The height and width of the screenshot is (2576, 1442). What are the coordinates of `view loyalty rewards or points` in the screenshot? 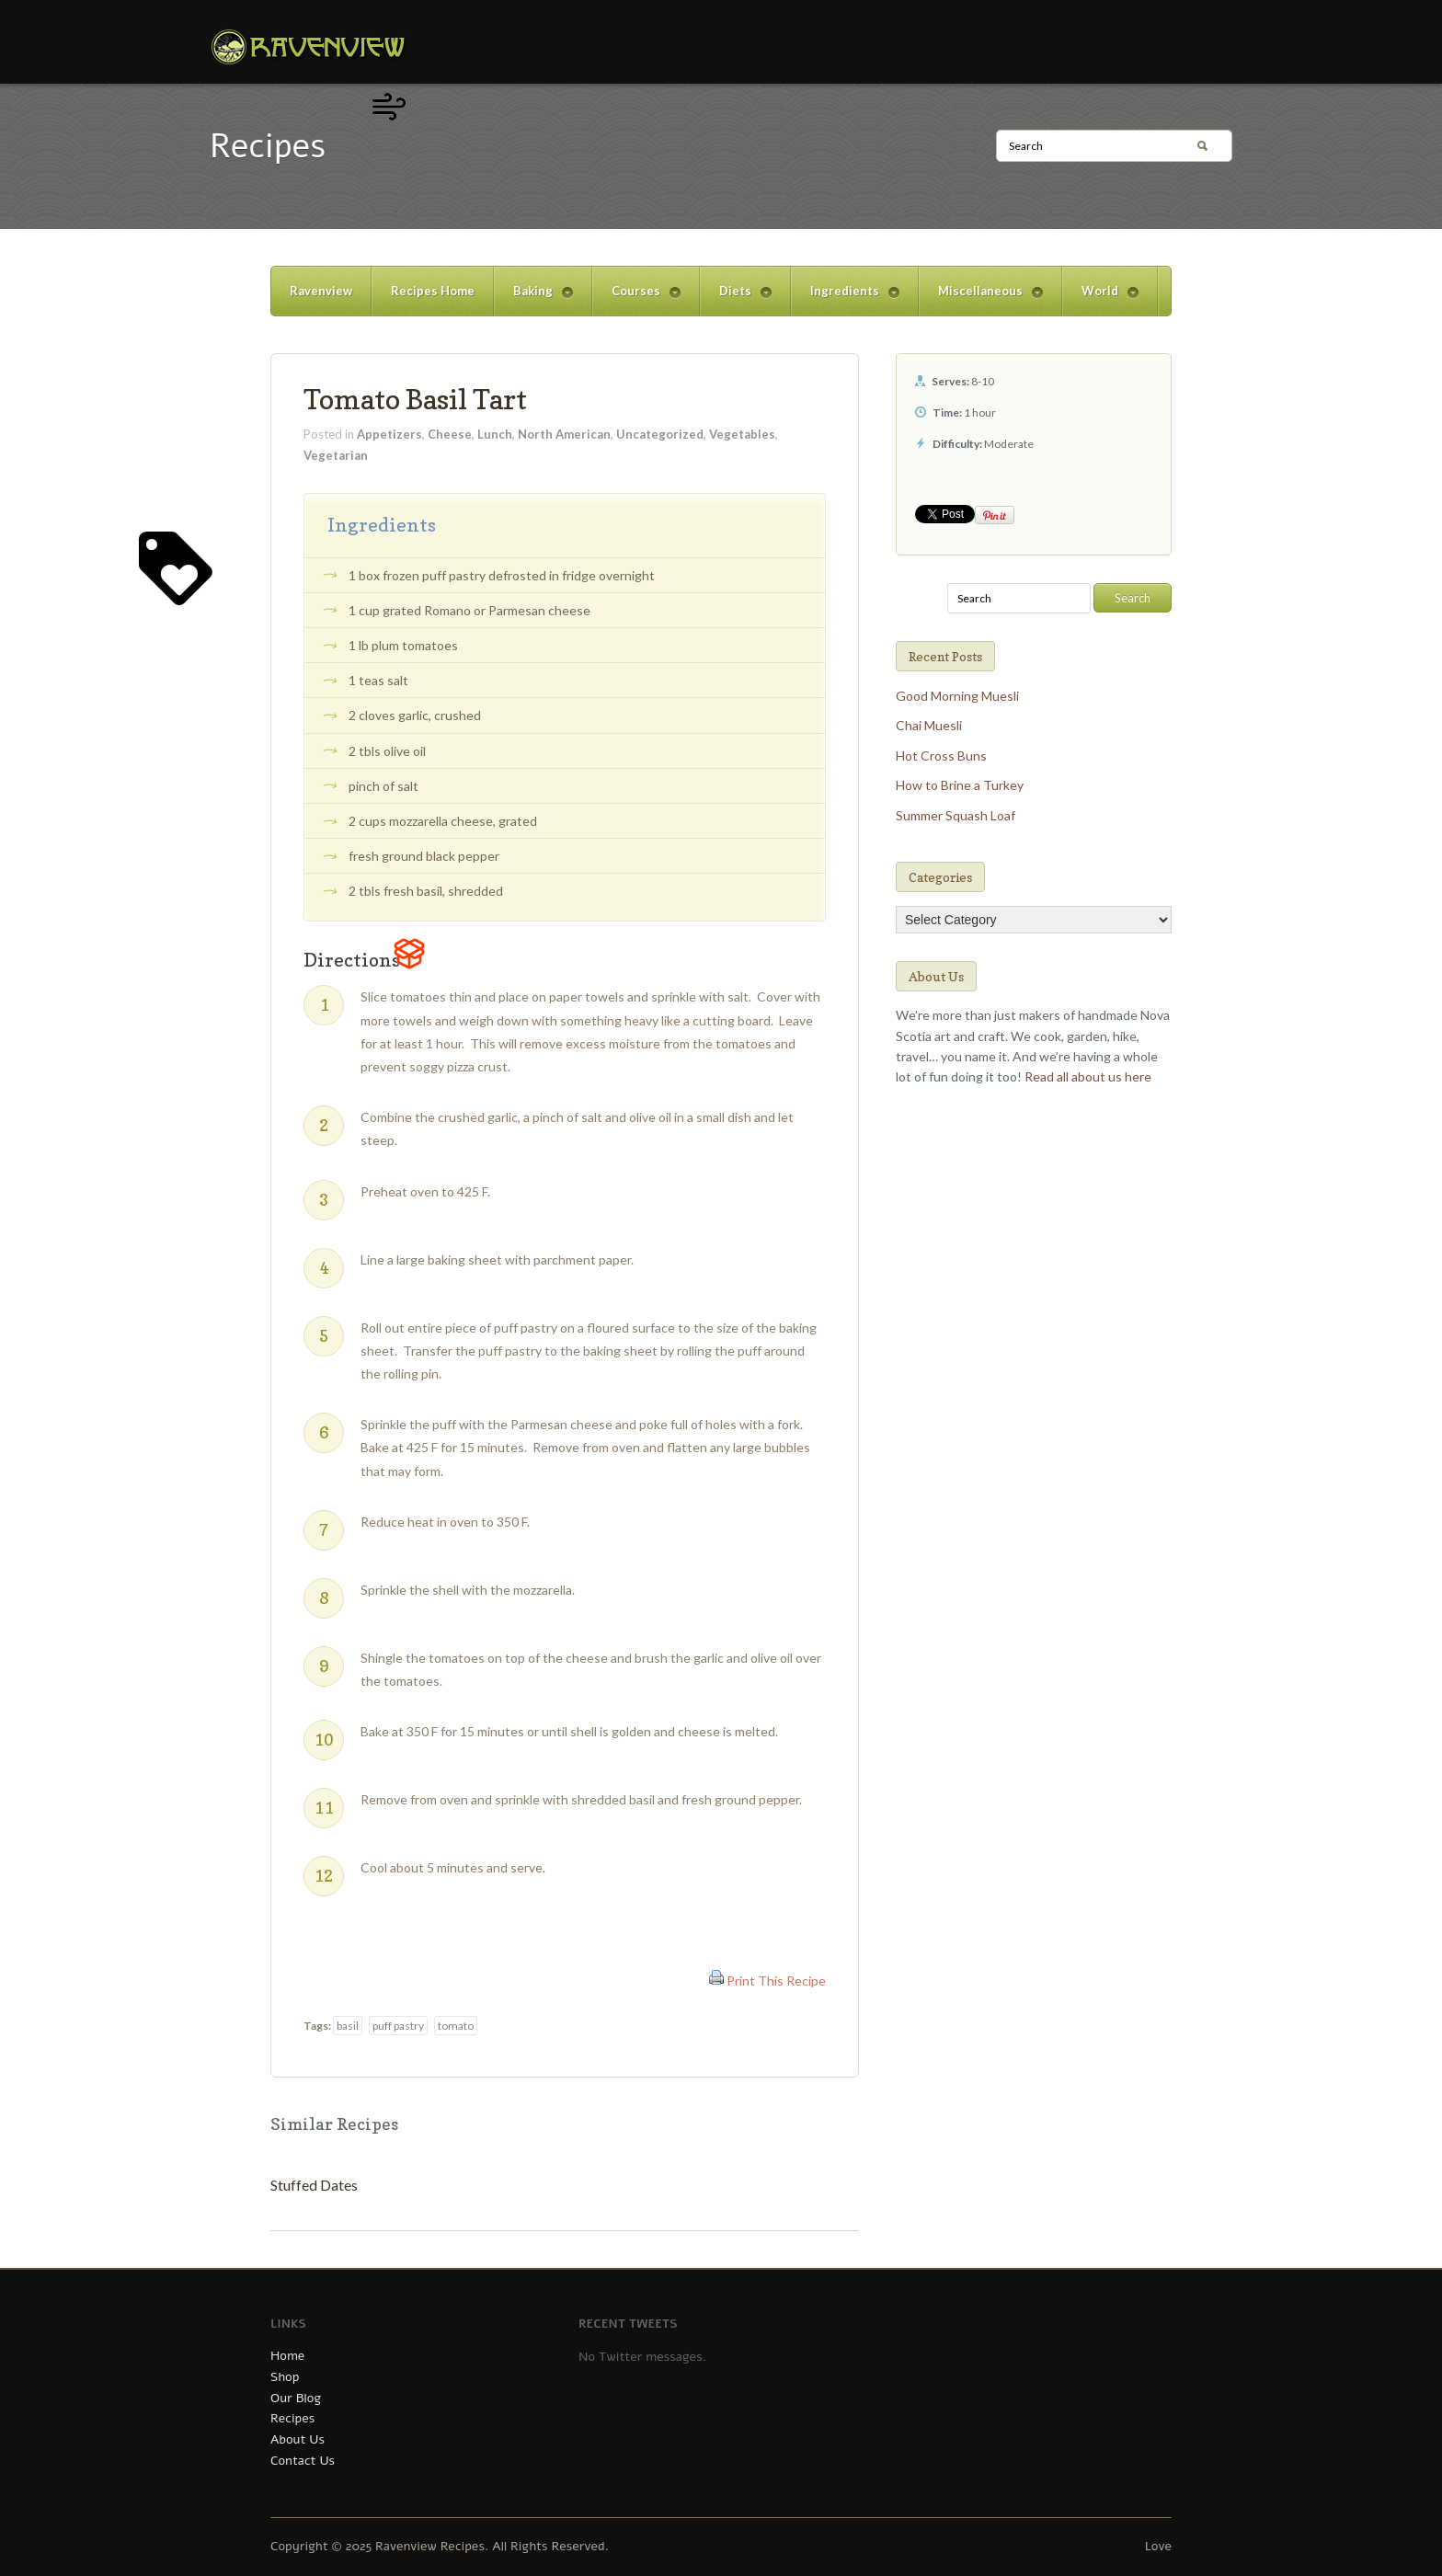 It's located at (176, 568).